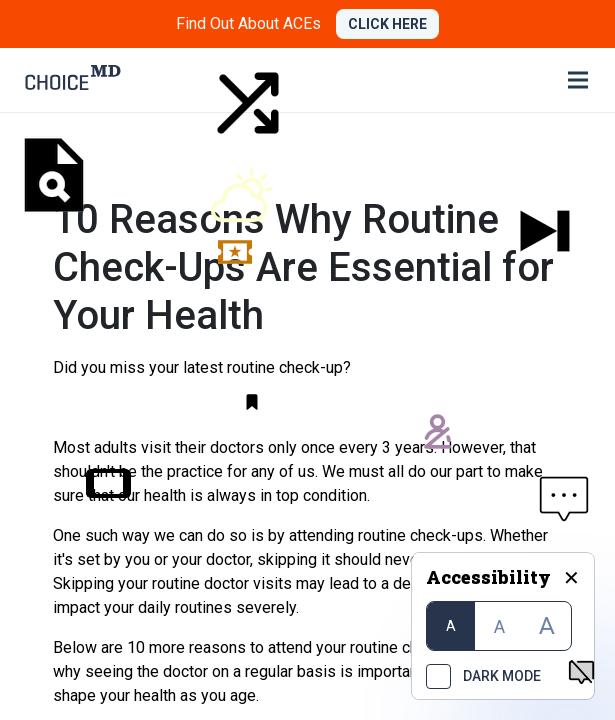 This screenshot has height=720, width=615. What do you see at coordinates (242, 195) in the screenshot?
I see `indicates partly cloudy weather conditions` at bounding box center [242, 195].